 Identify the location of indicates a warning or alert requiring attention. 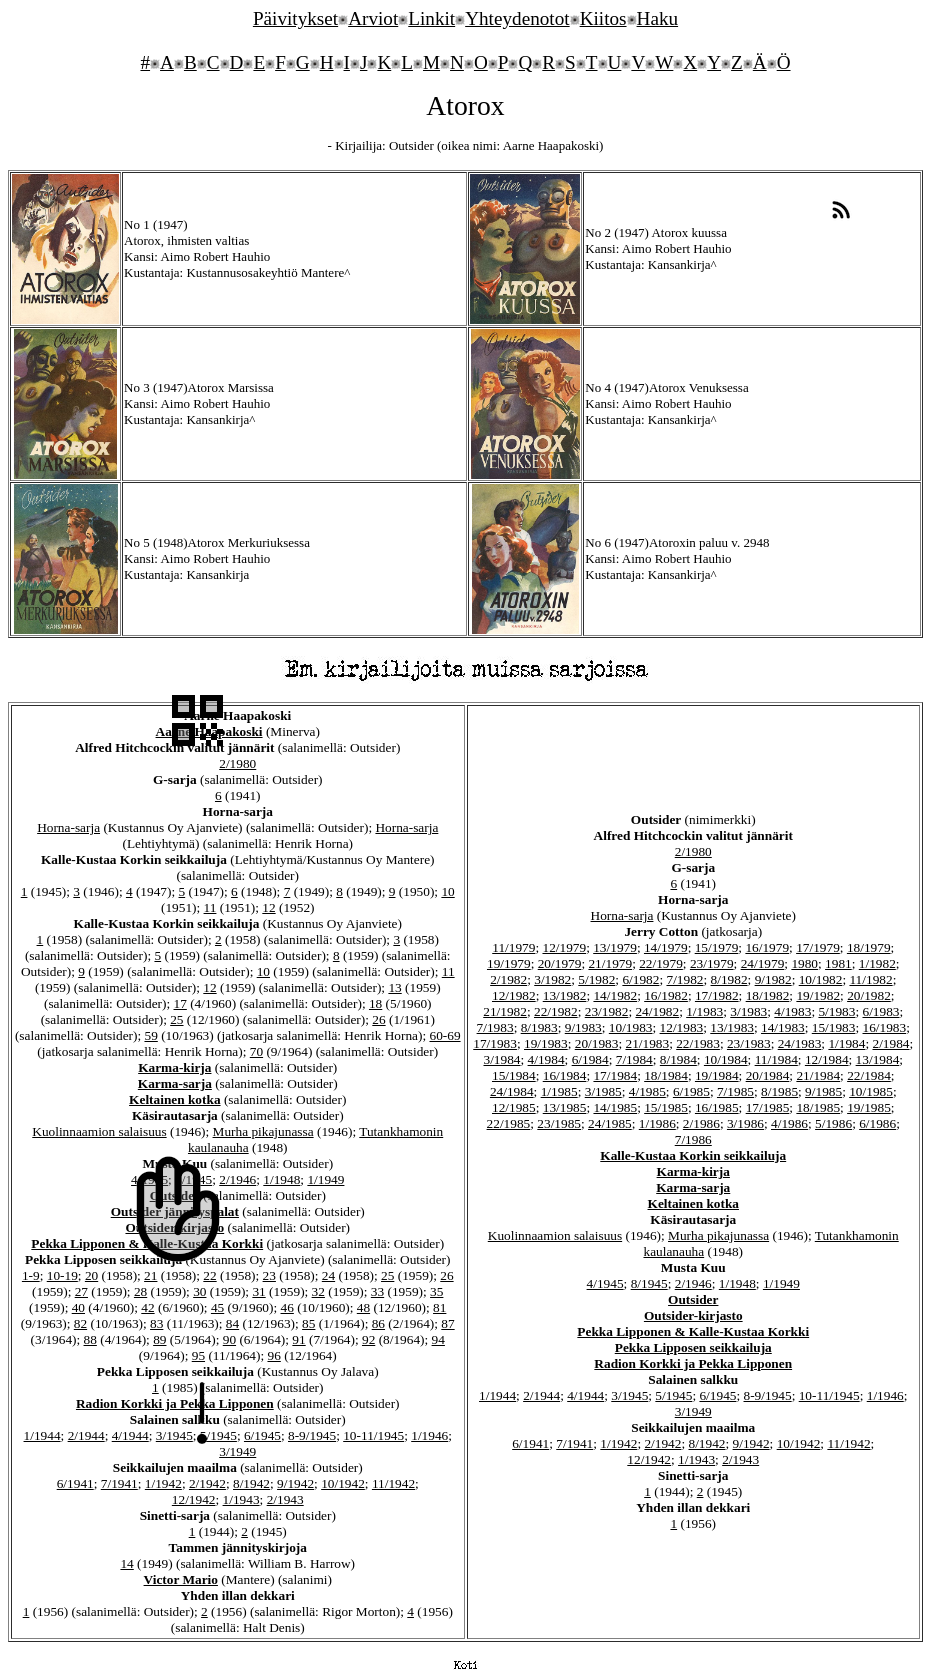
(202, 1413).